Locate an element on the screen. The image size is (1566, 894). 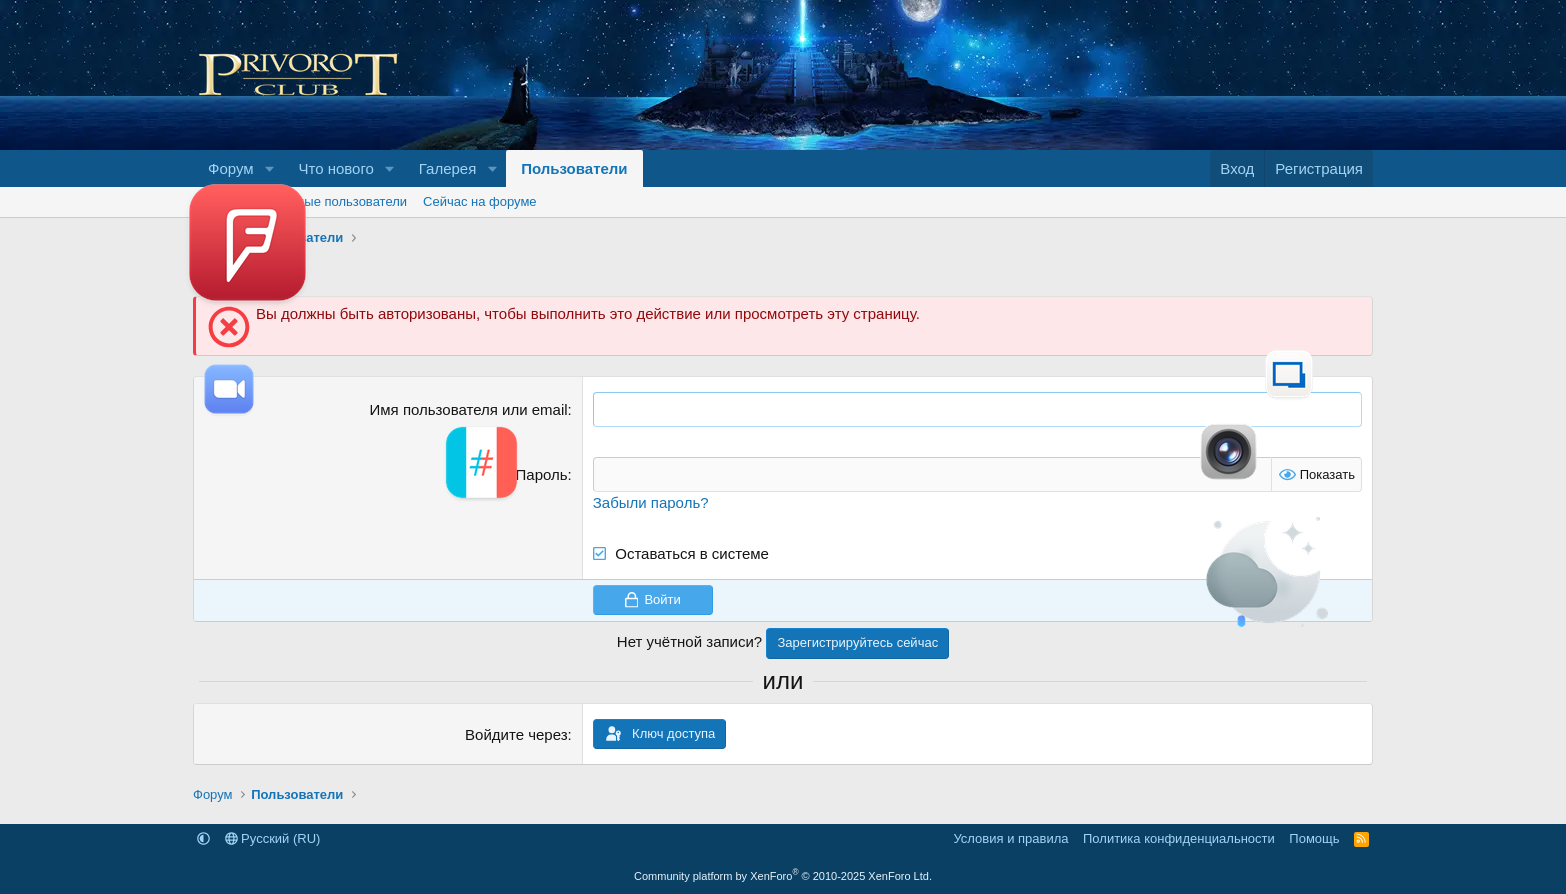
open the camera app is located at coordinates (1228, 451).